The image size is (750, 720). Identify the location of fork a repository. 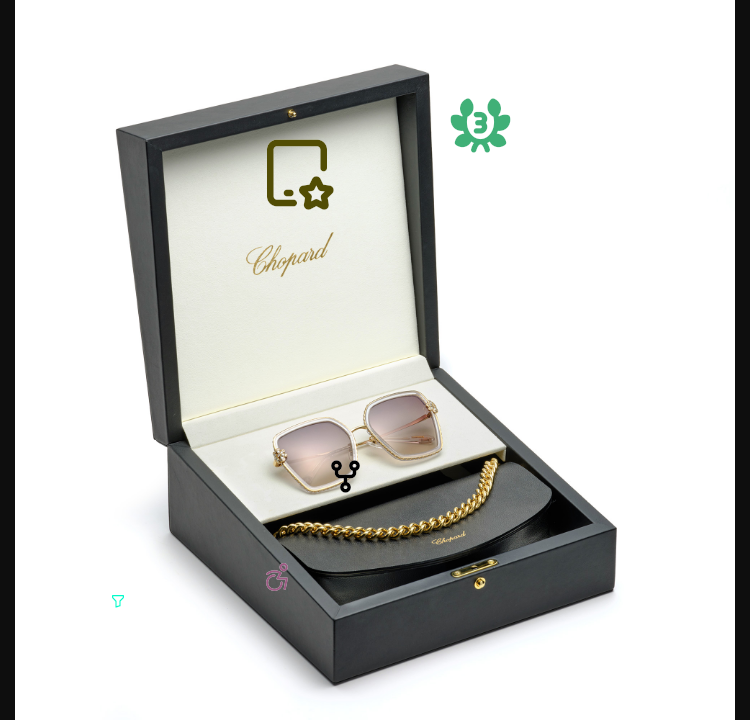
(345, 476).